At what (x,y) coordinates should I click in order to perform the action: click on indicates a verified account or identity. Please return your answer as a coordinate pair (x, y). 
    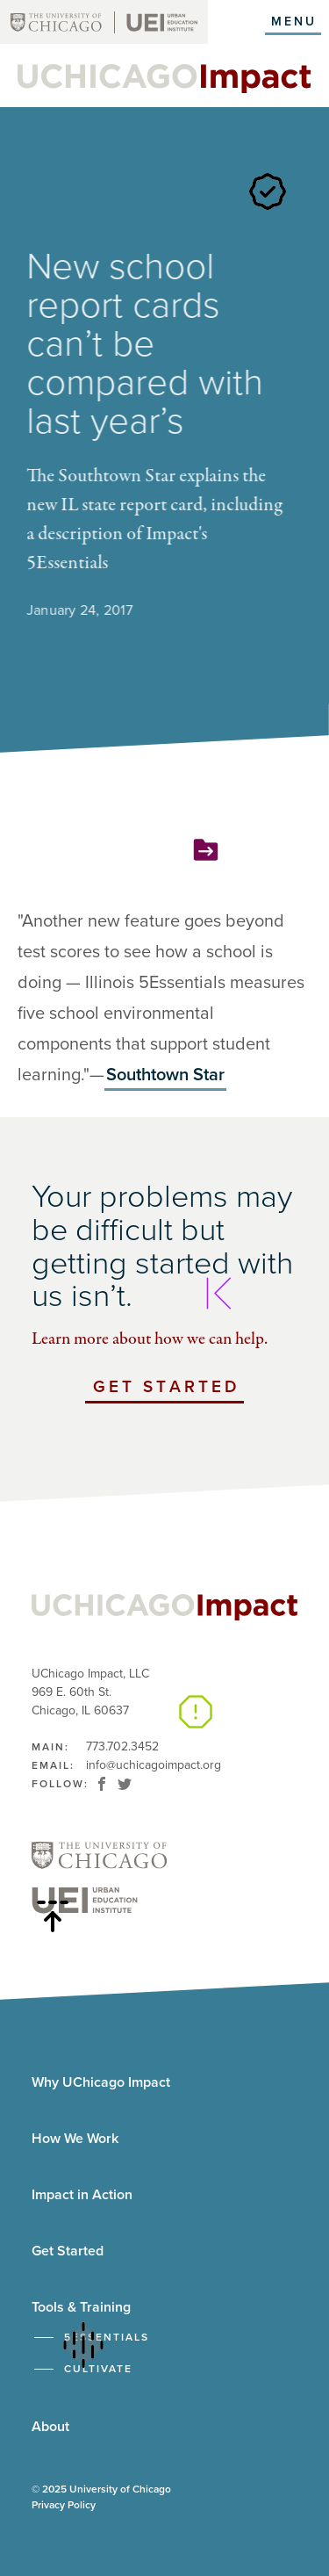
    Looking at the image, I should click on (268, 191).